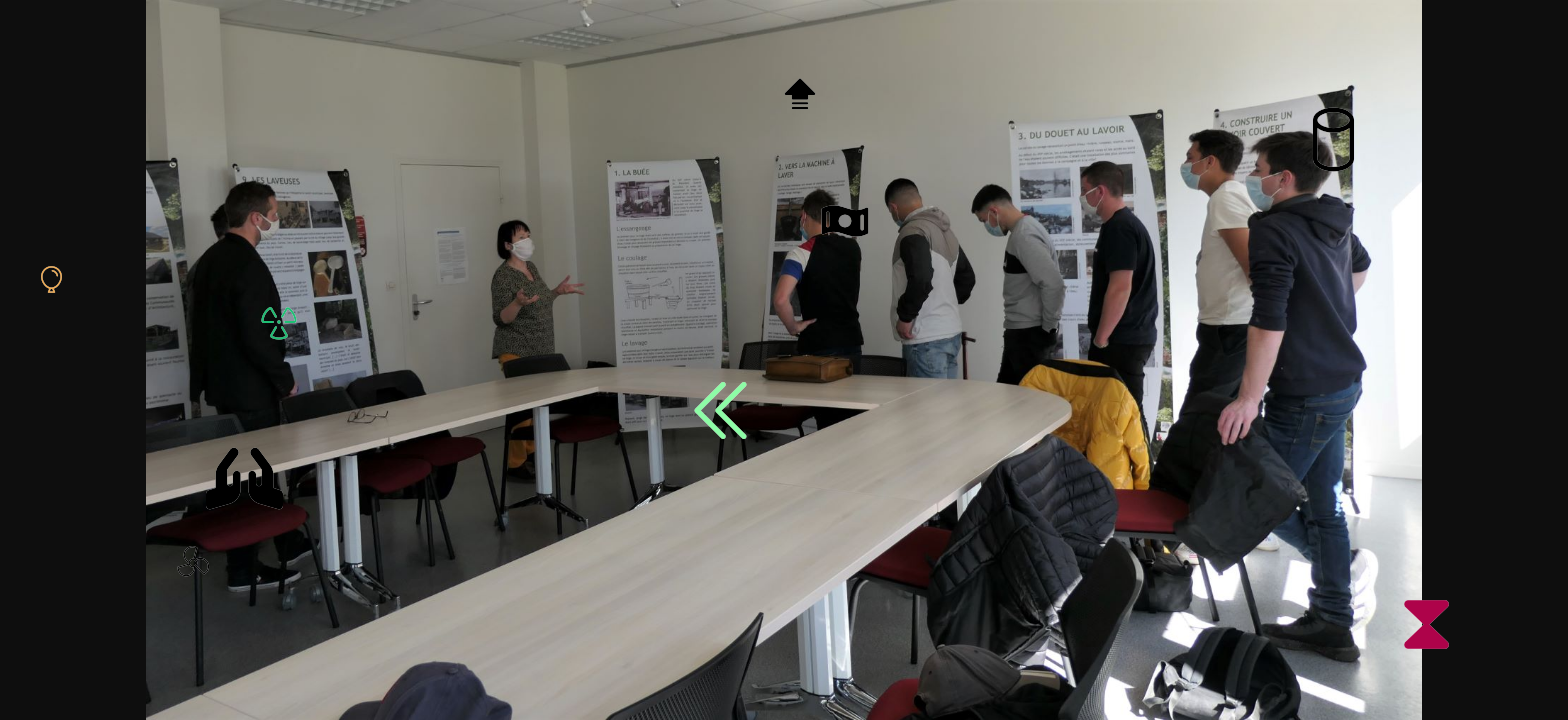  I want to click on go back to the beginning, so click(720, 410).